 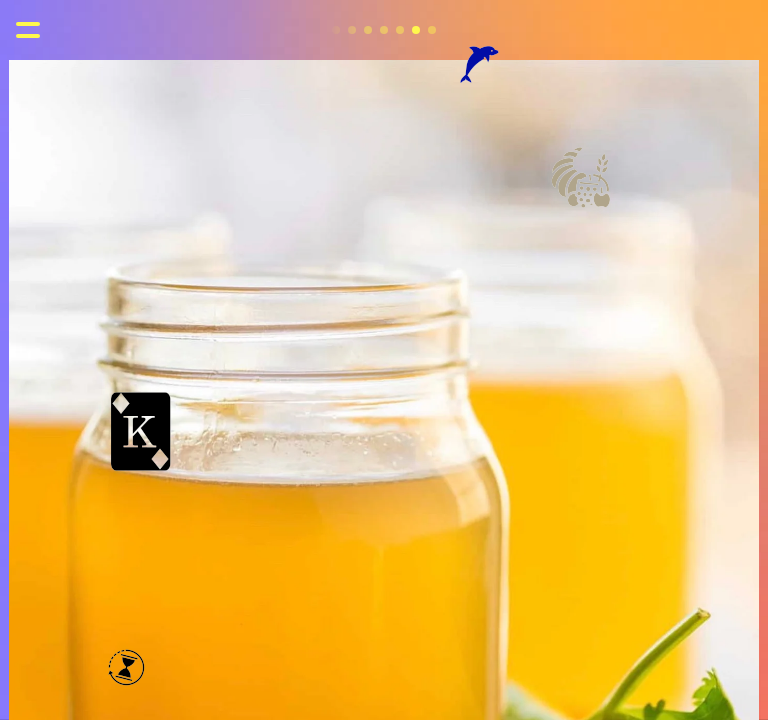 What do you see at coordinates (479, 64) in the screenshot?
I see `access marine life or ocean-themed content` at bounding box center [479, 64].